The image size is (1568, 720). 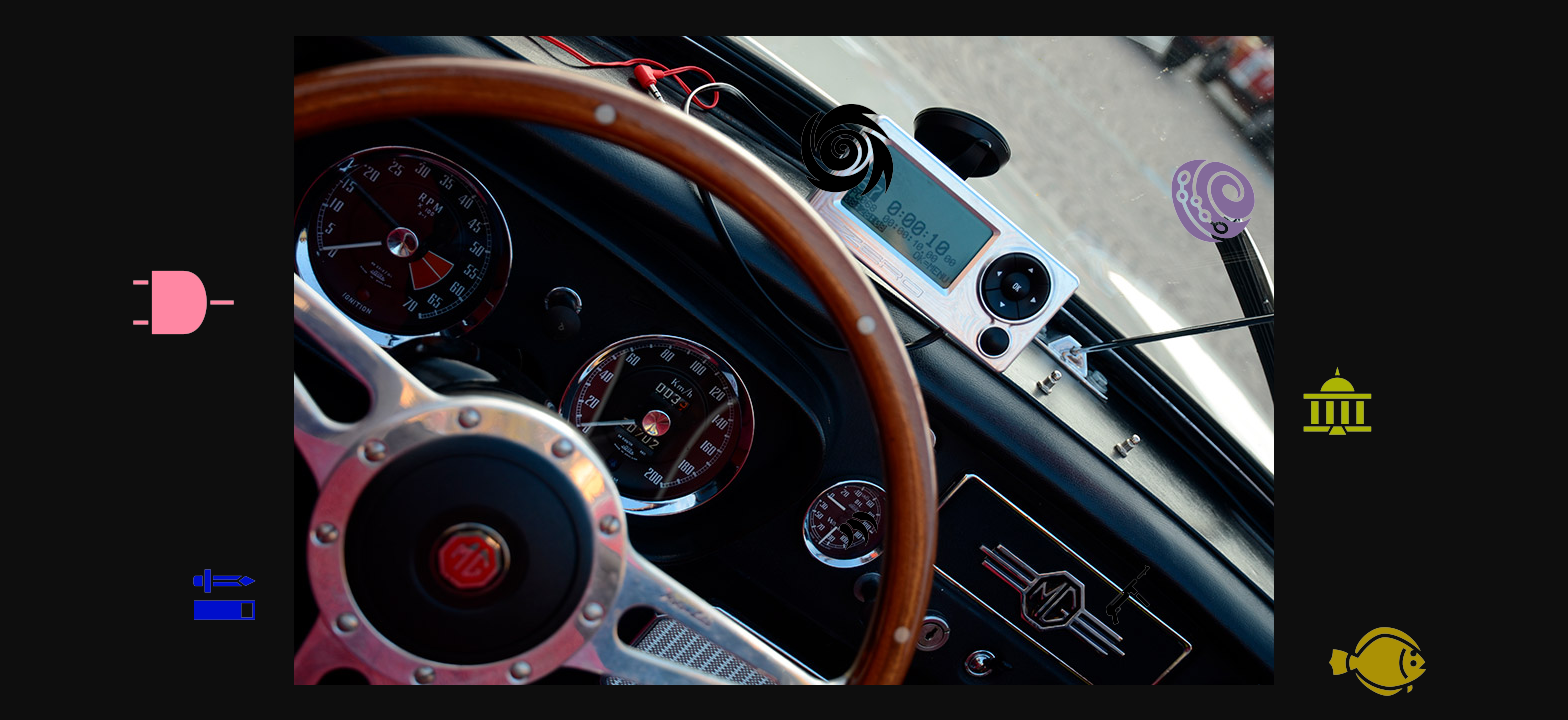 I want to click on select submachine gun weapon in game, so click(x=1128, y=595).